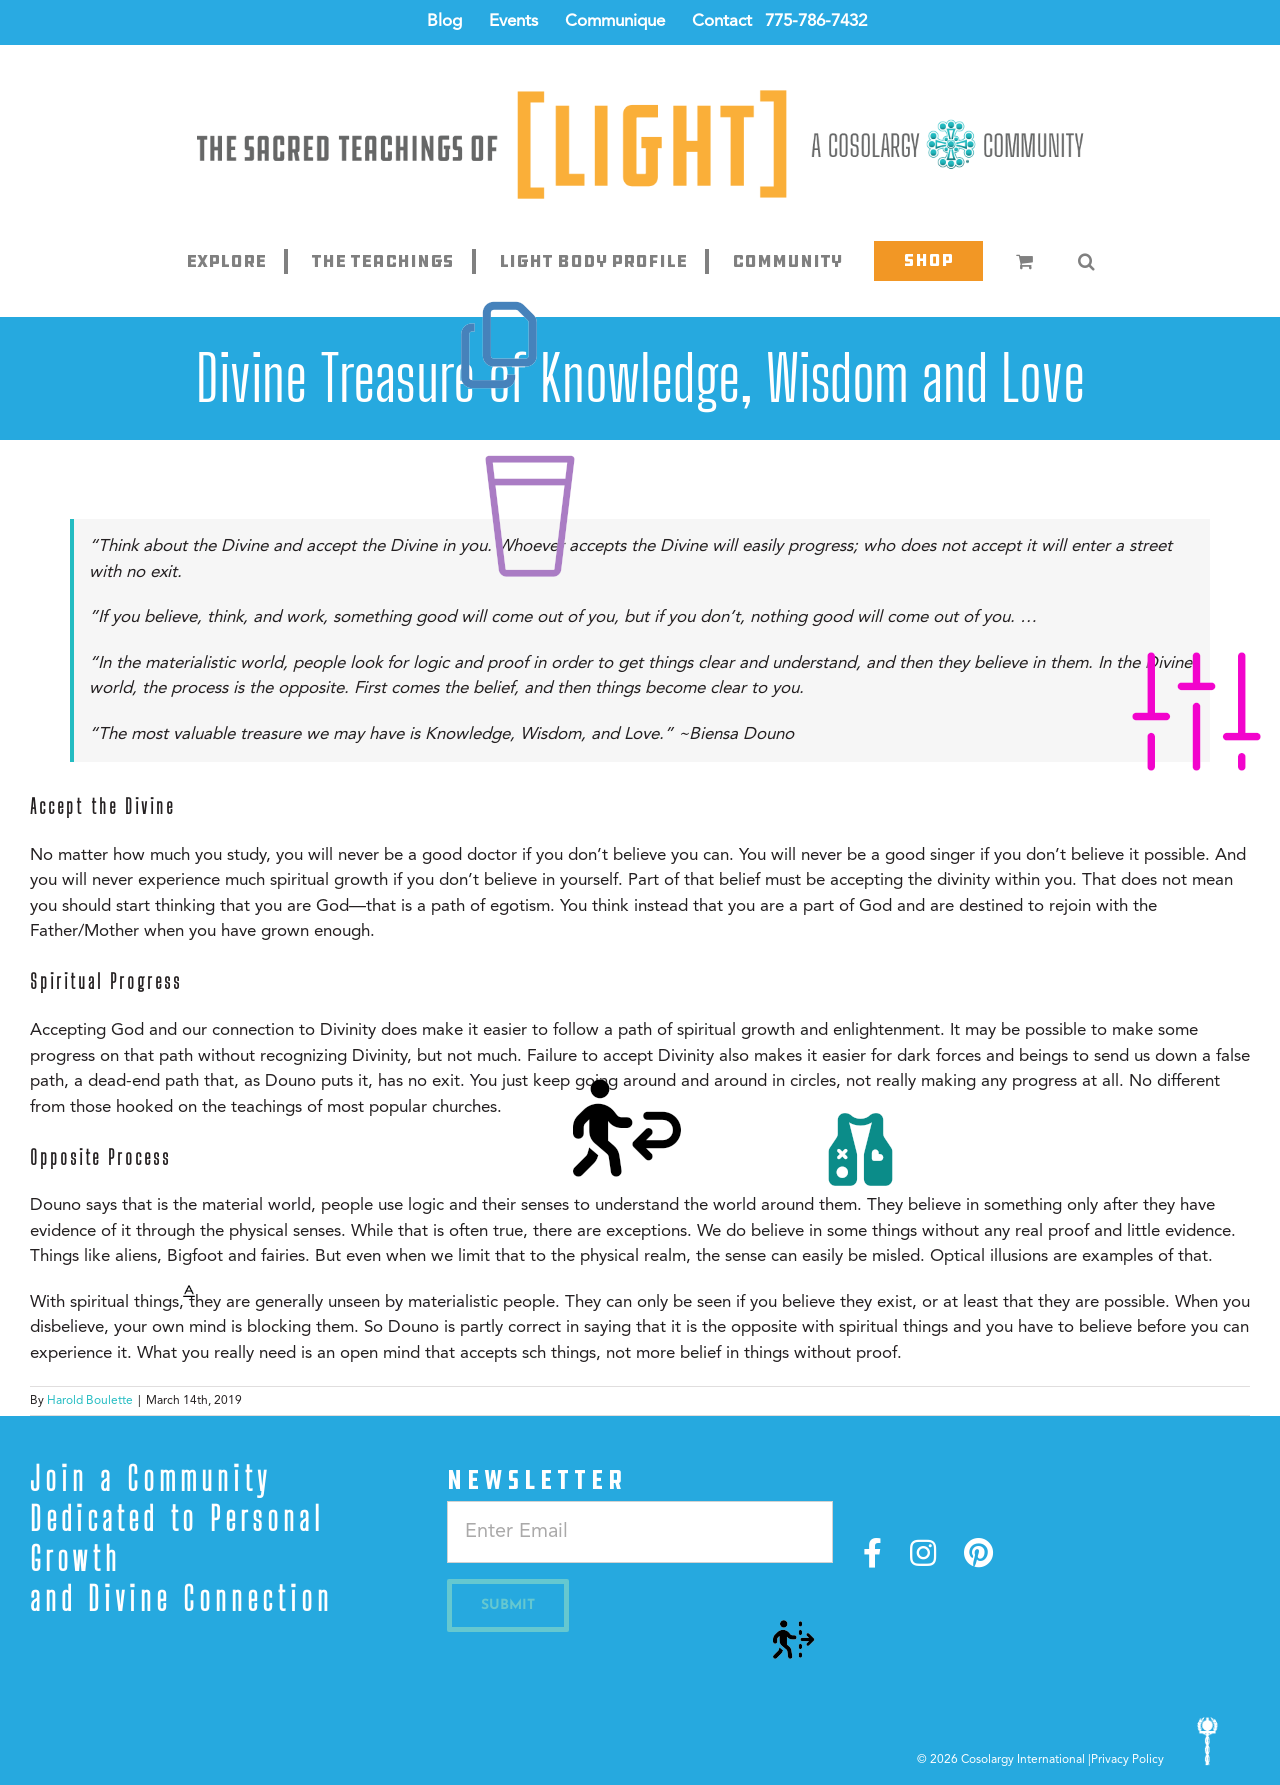  I want to click on set text baseline alignment, so click(189, 1291).